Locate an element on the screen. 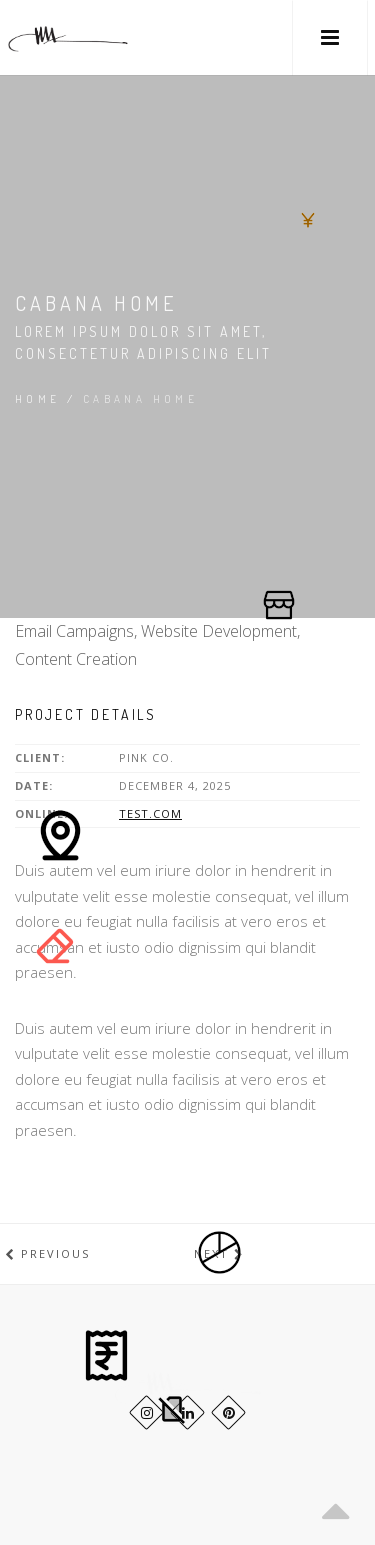  view location on map is located at coordinates (60, 835).